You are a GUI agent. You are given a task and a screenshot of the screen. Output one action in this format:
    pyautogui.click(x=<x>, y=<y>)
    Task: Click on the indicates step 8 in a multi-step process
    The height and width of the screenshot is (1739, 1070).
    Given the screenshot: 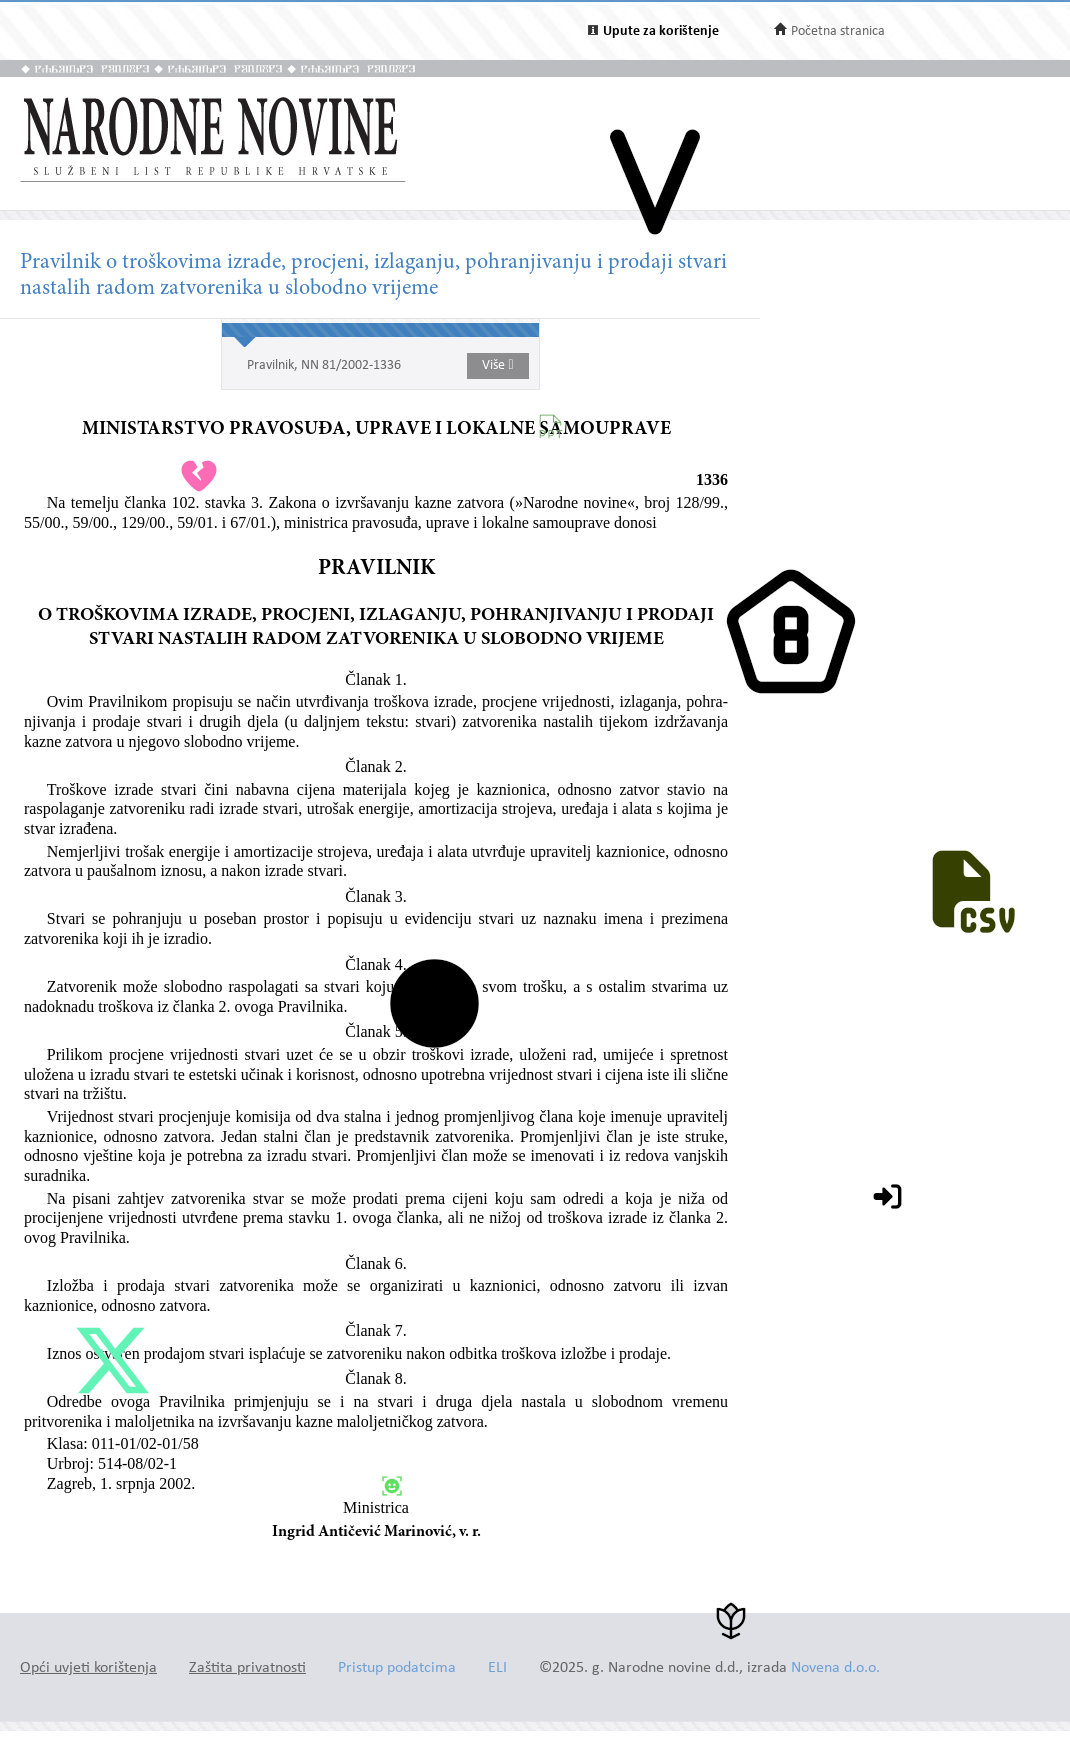 What is the action you would take?
    pyautogui.click(x=791, y=635)
    